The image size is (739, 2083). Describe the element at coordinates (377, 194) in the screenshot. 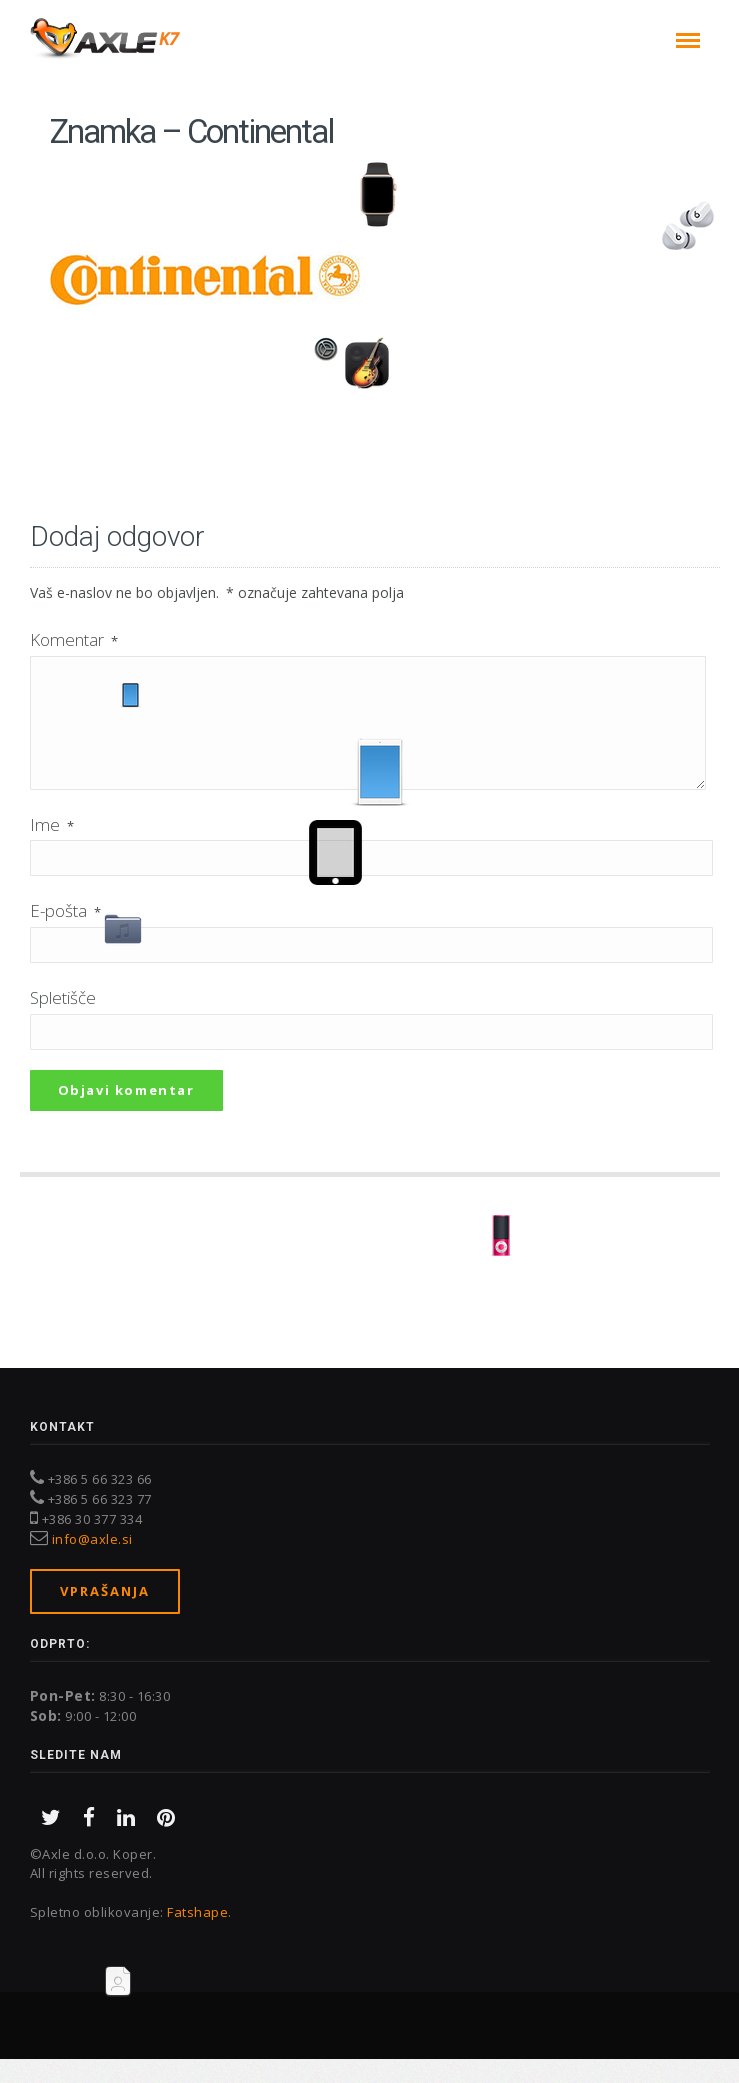

I see `apple watch series 3 device identifier` at that location.